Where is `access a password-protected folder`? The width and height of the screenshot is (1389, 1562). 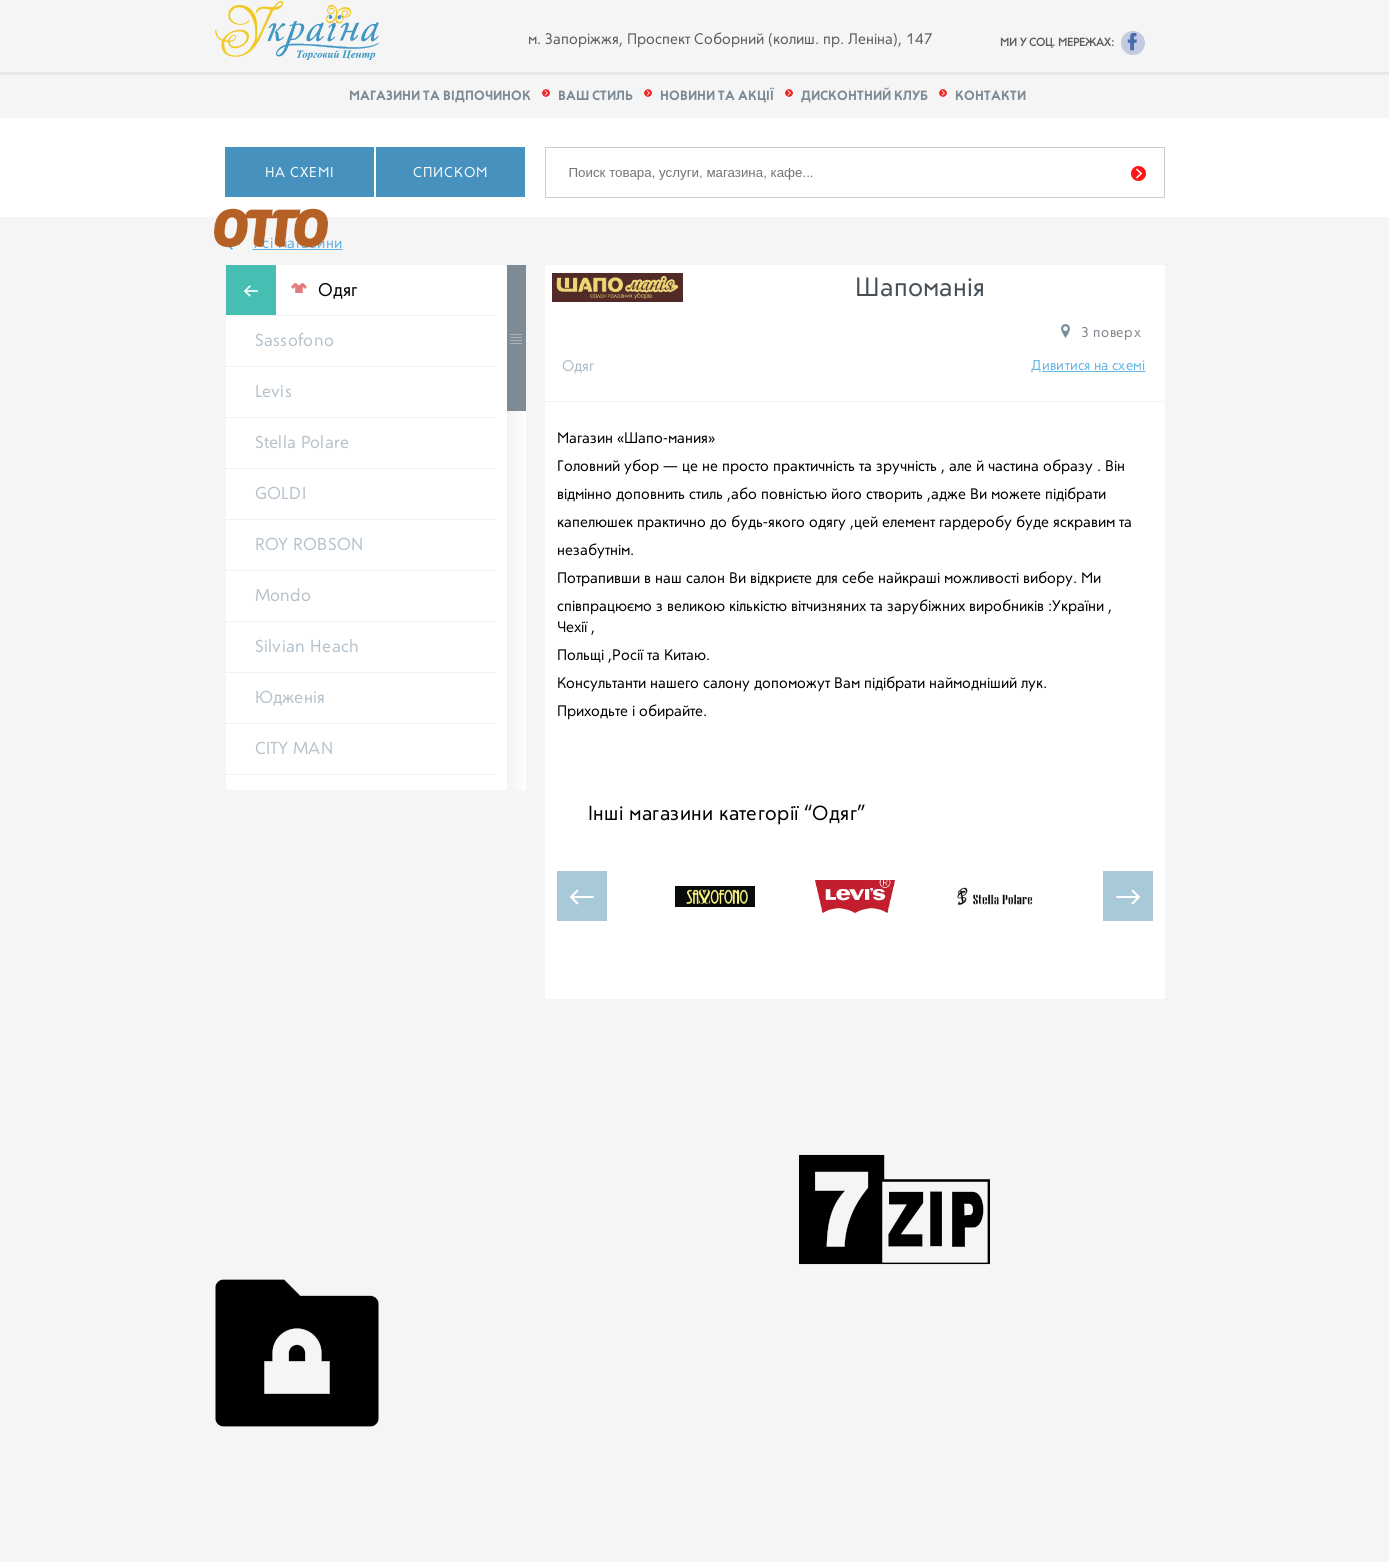 access a password-protected folder is located at coordinates (297, 1353).